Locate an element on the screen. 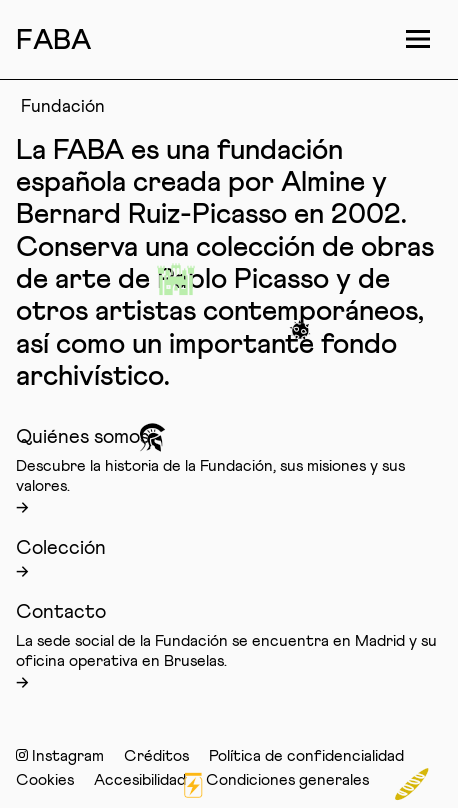 This screenshot has height=808, width=458. view castle or fortress location is located at coordinates (176, 277).